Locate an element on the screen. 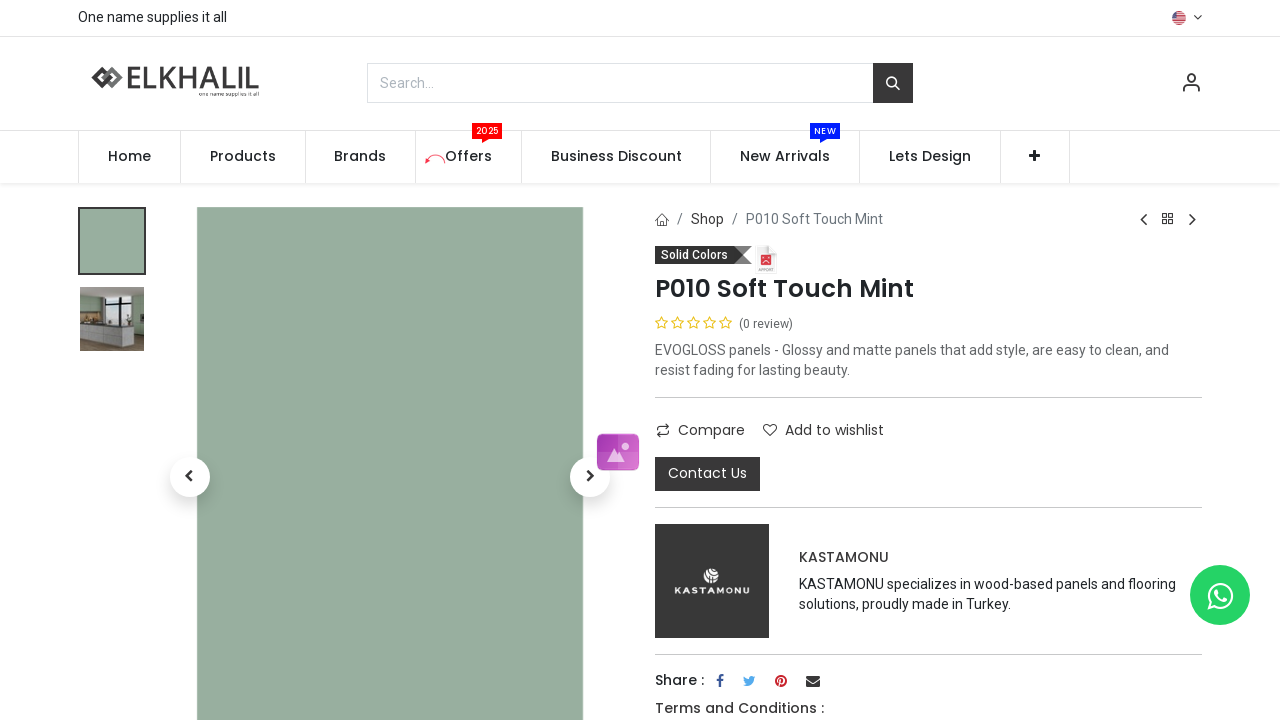 The image size is (1280, 720). undo the last action is located at coordinates (435, 159).